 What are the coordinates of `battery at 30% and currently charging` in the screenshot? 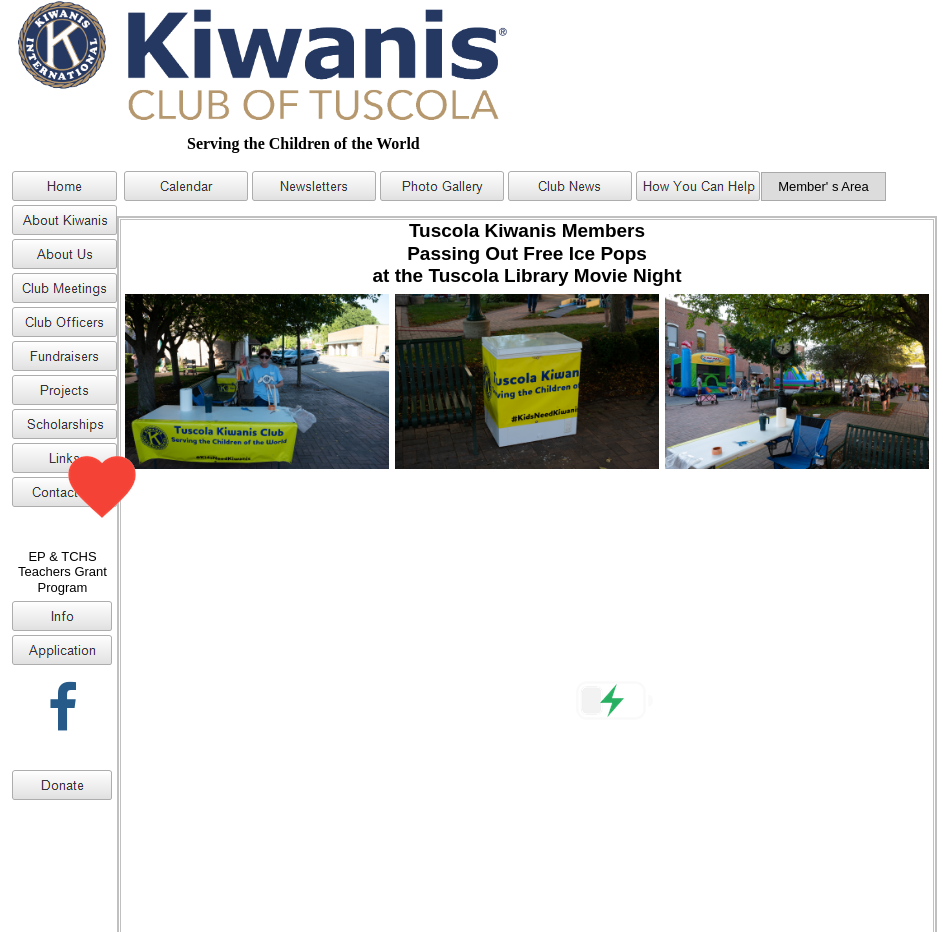 It's located at (614, 700).